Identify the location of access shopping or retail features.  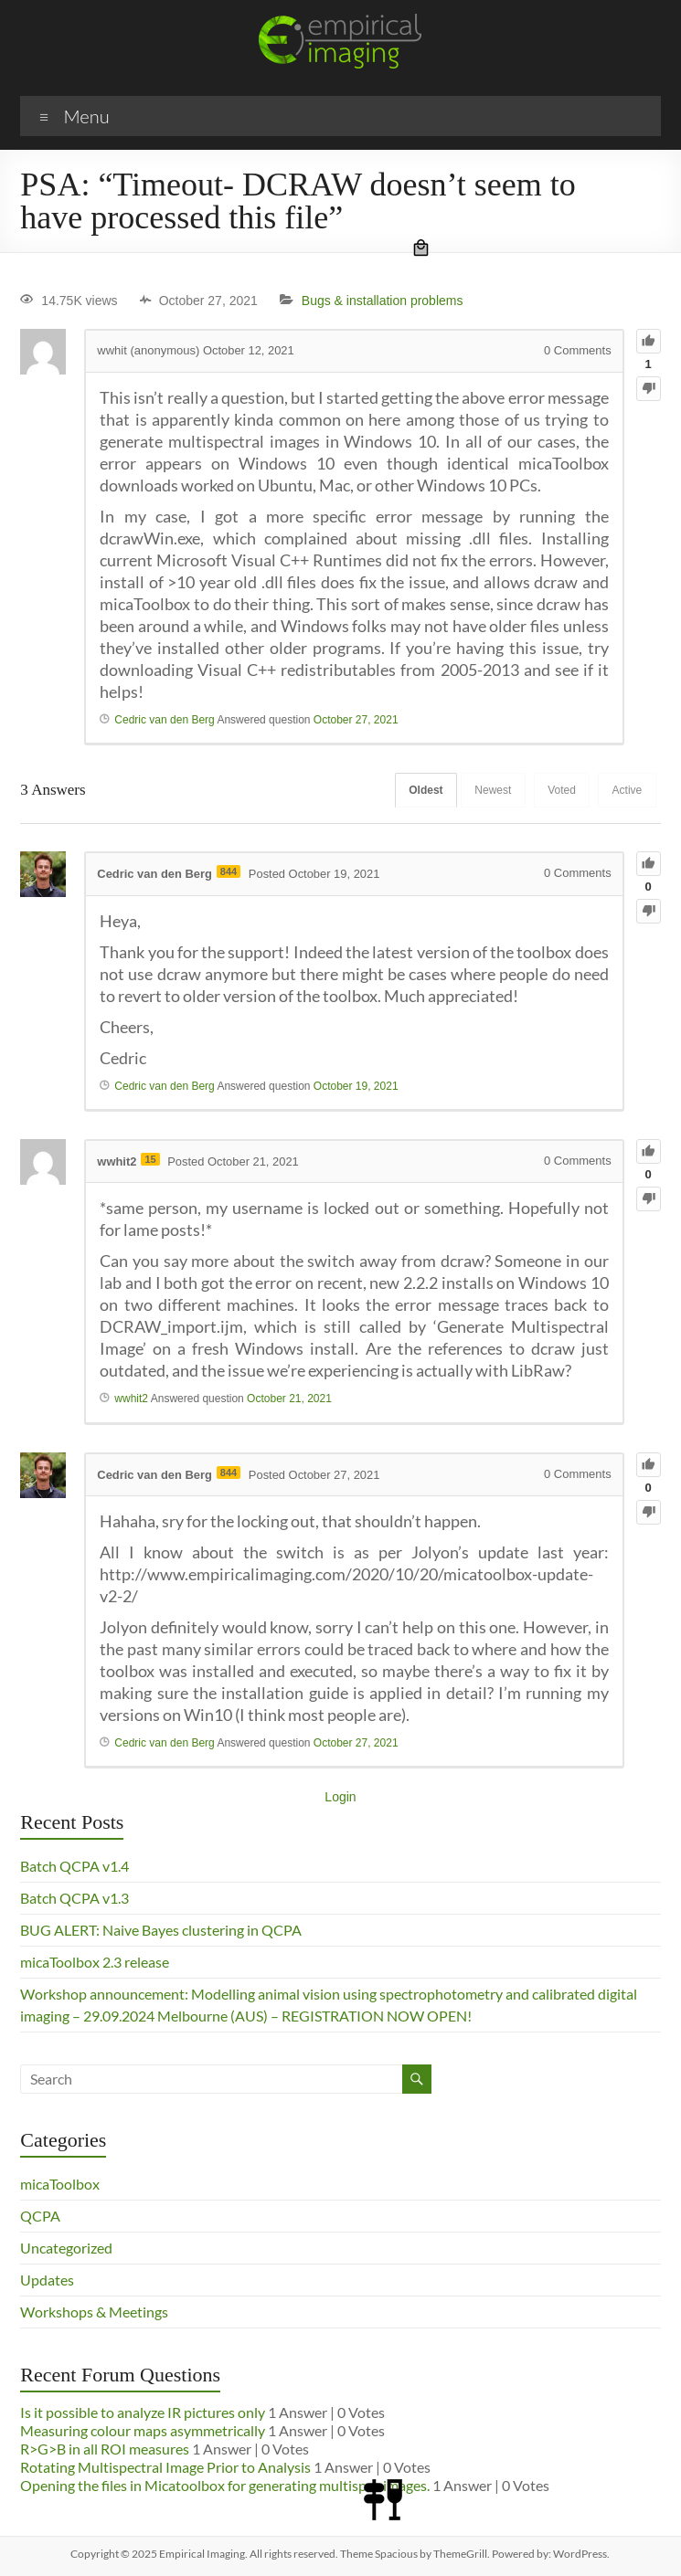
(420, 248).